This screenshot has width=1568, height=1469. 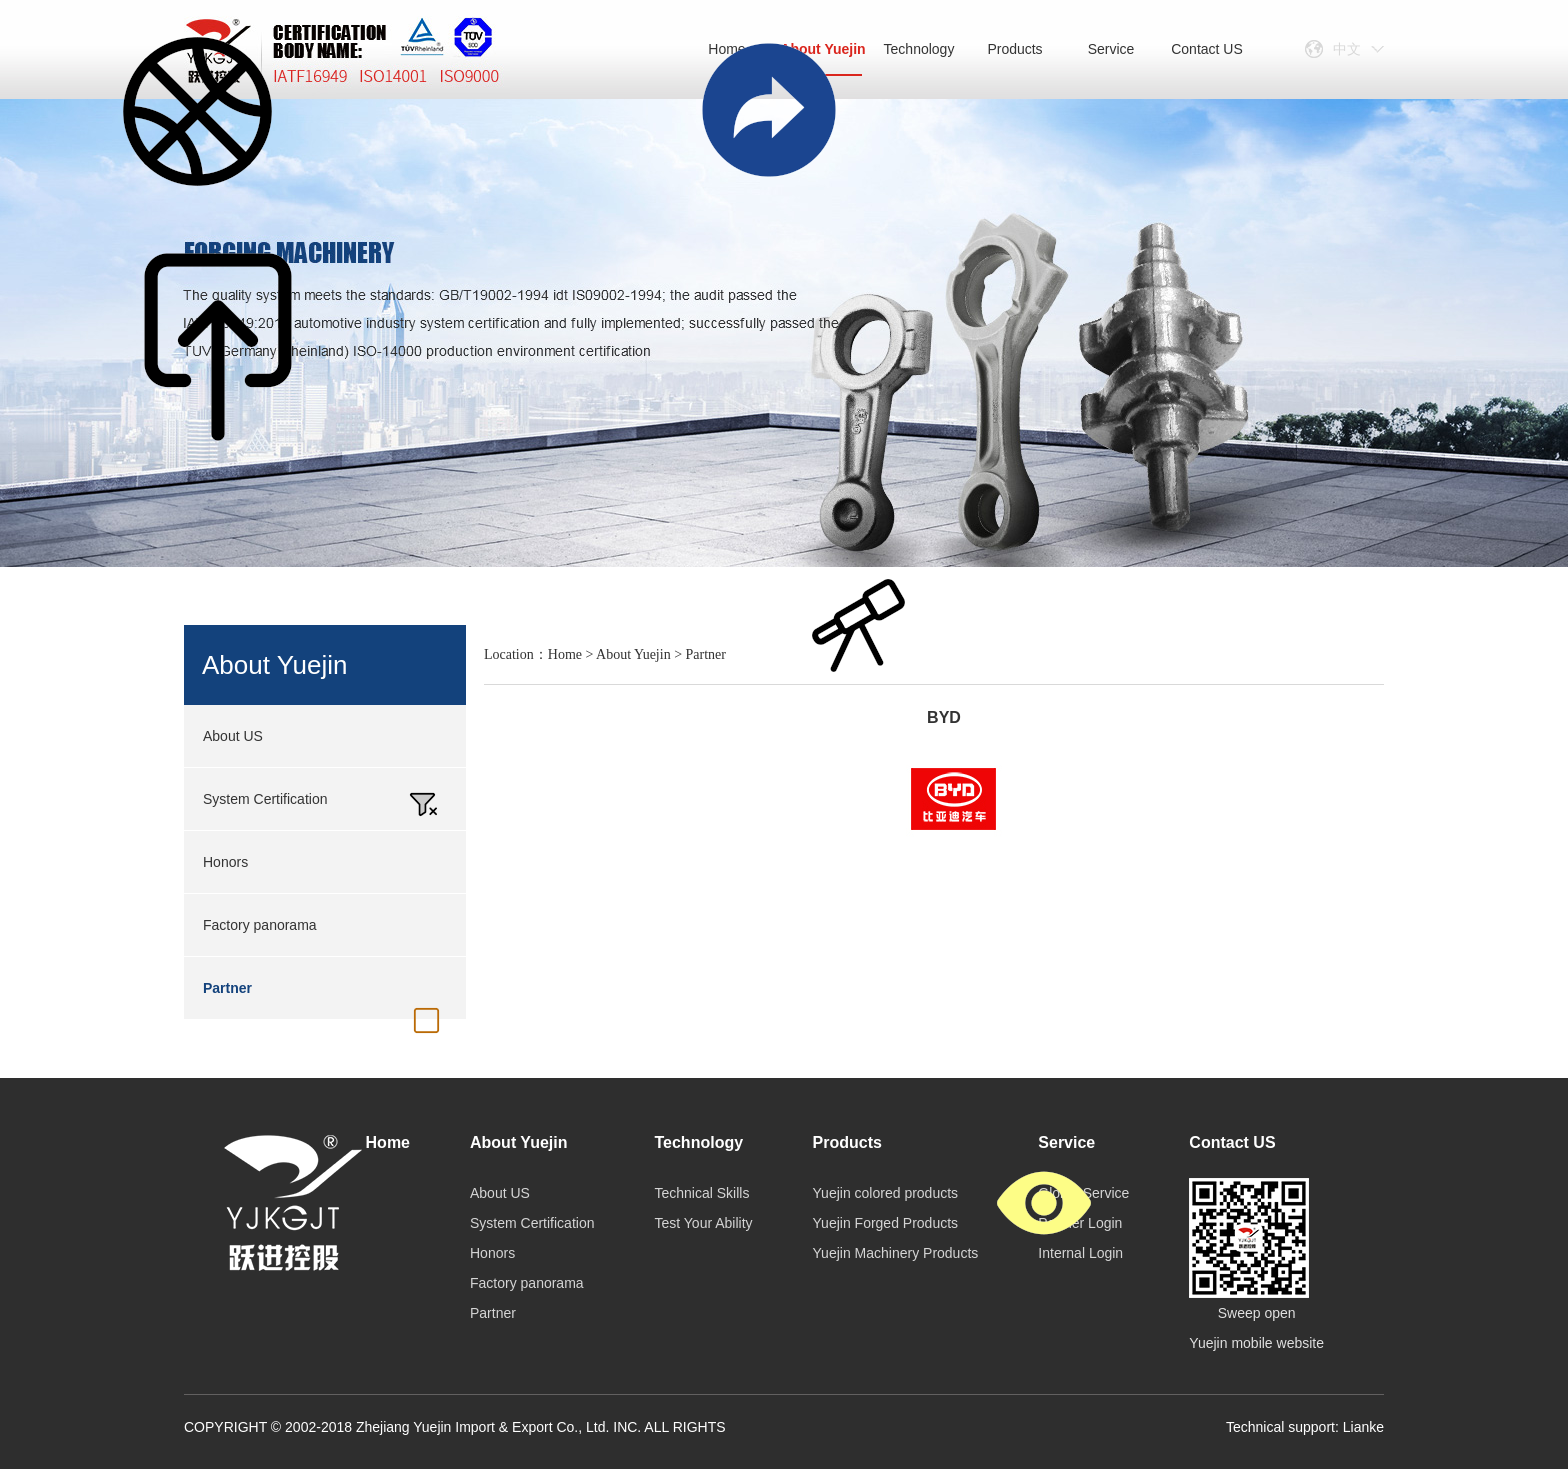 I want to click on view or preview content, so click(x=1044, y=1203).